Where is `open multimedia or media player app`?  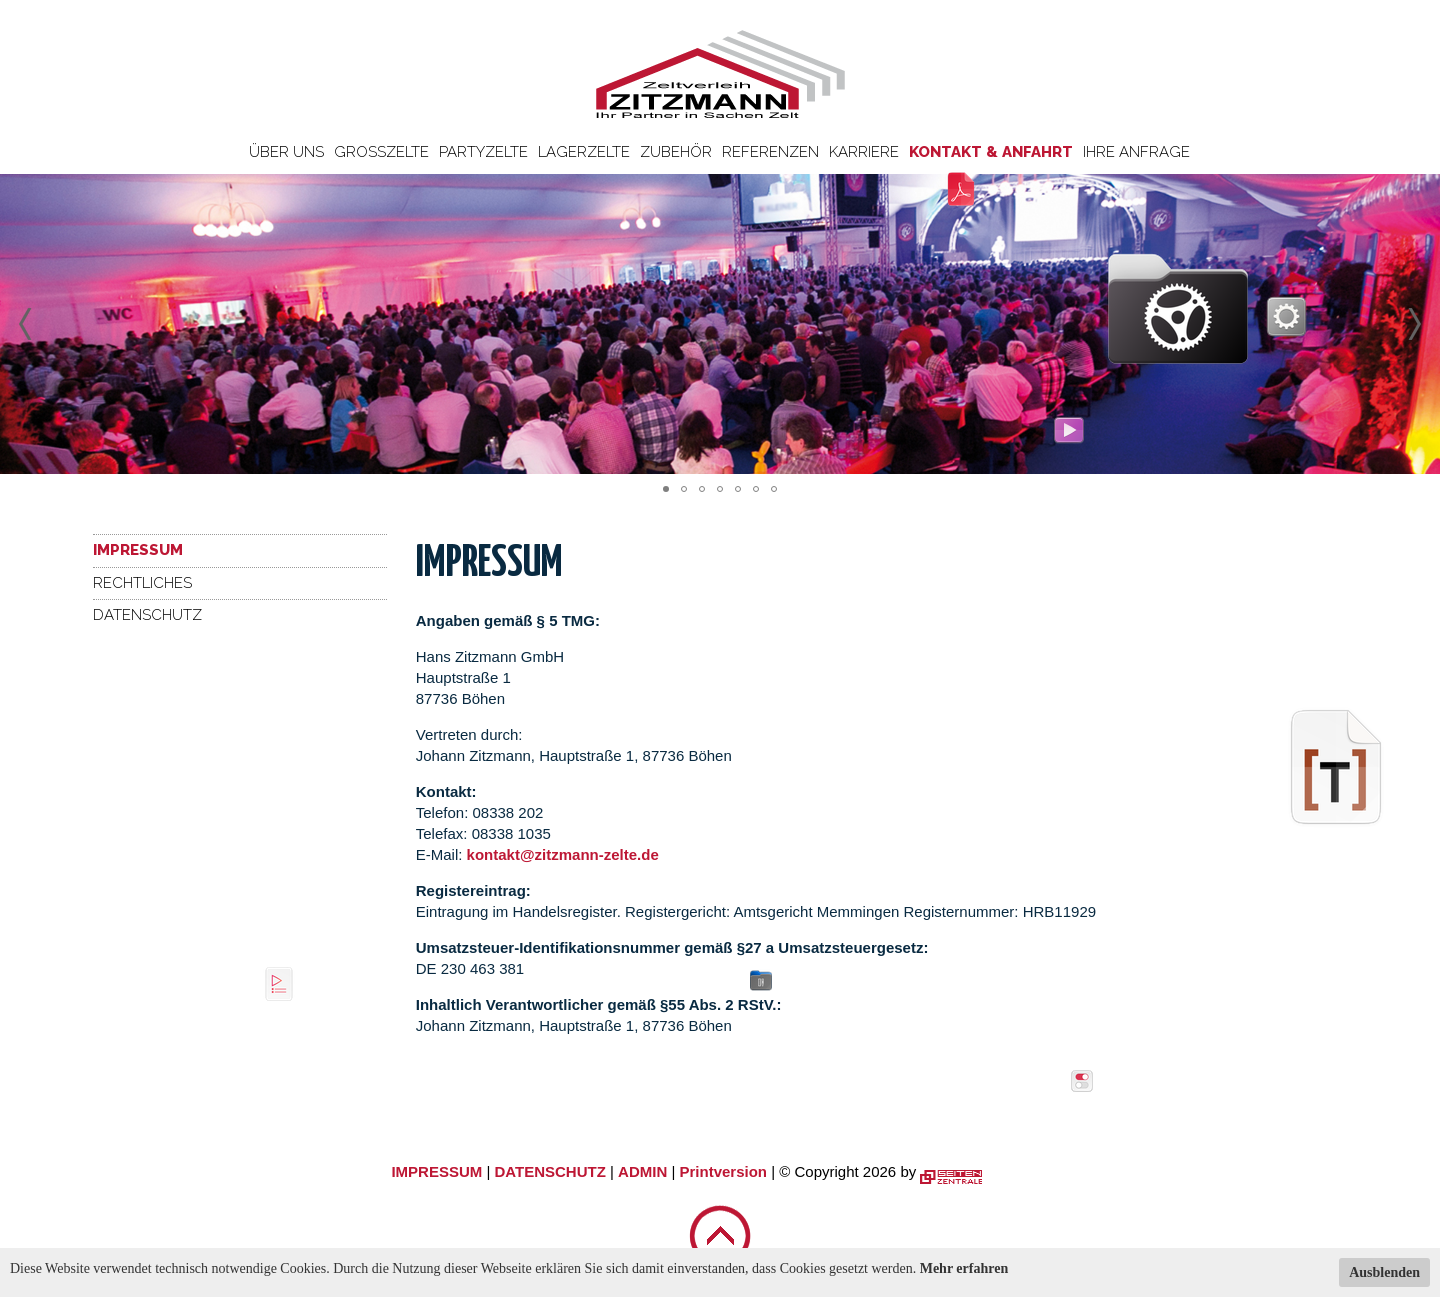
open multimedia or media player app is located at coordinates (1069, 430).